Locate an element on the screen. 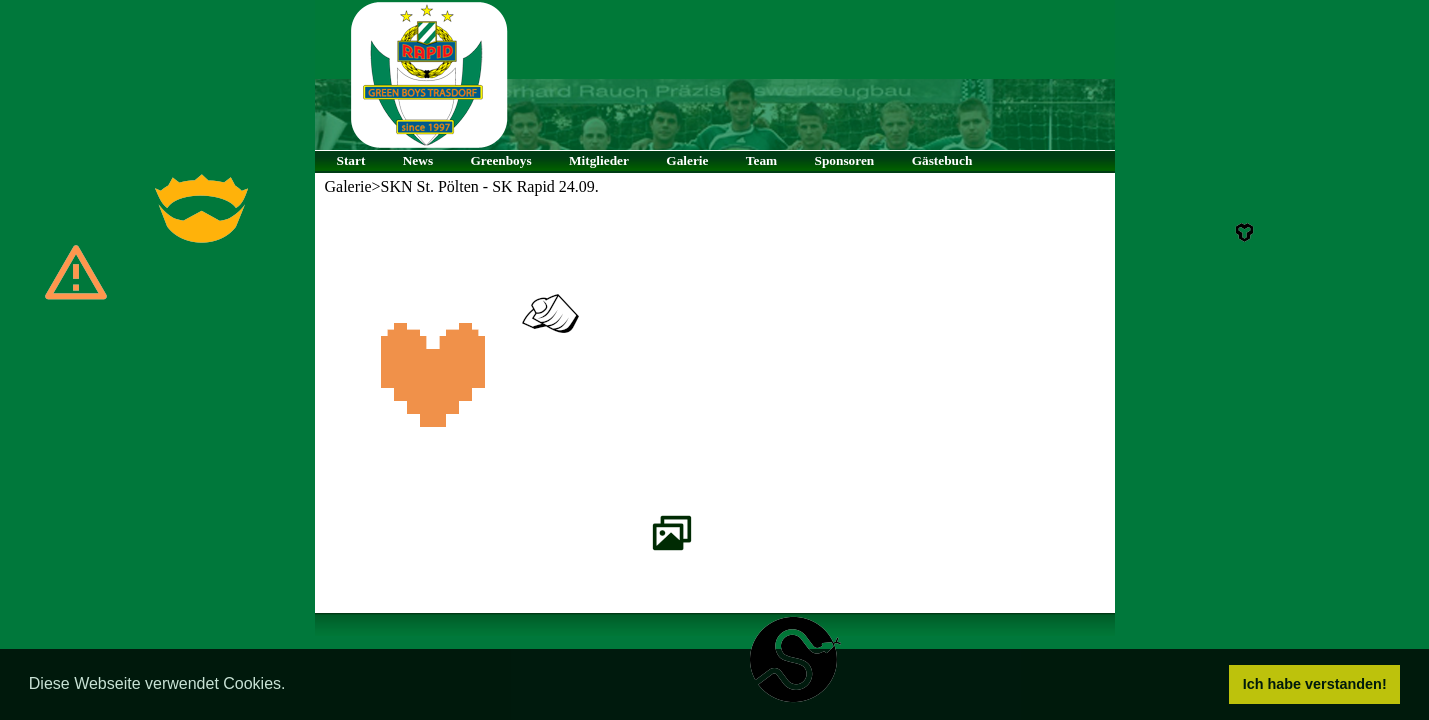 The width and height of the screenshot is (1429, 720). launch undertale game is located at coordinates (433, 375).